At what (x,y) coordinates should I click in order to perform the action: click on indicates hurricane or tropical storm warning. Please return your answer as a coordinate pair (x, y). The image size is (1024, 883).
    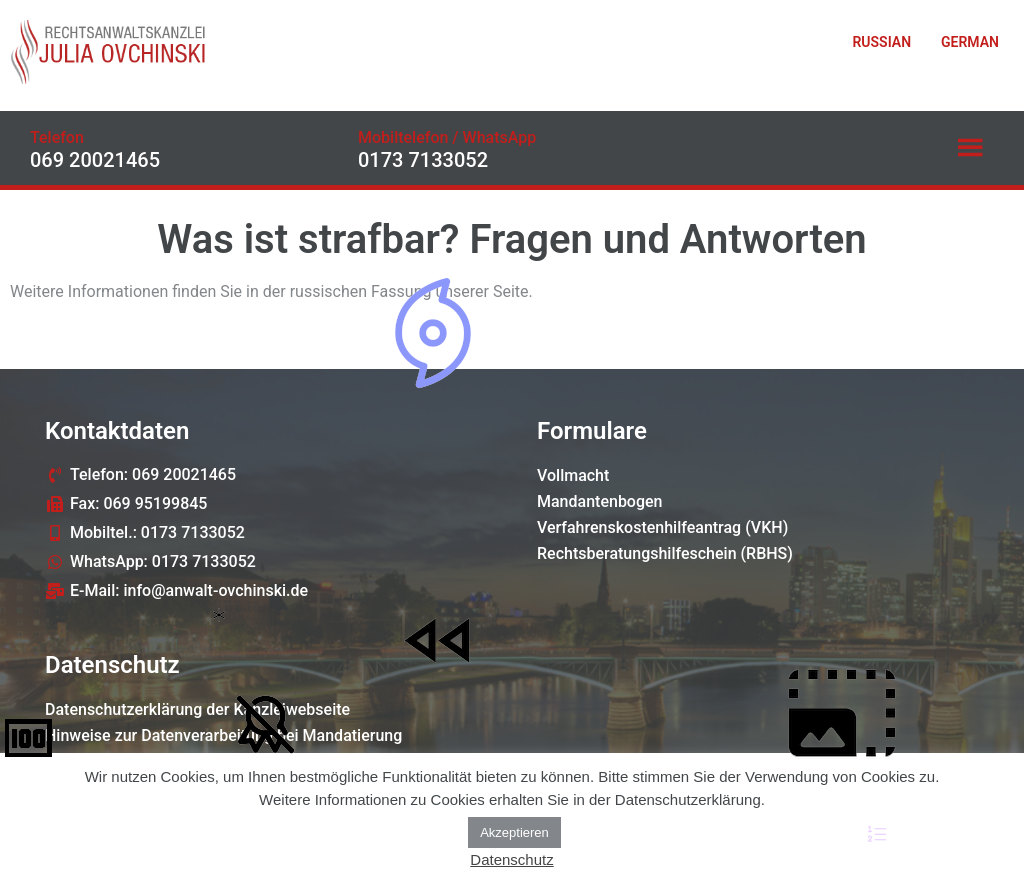
    Looking at the image, I should click on (433, 333).